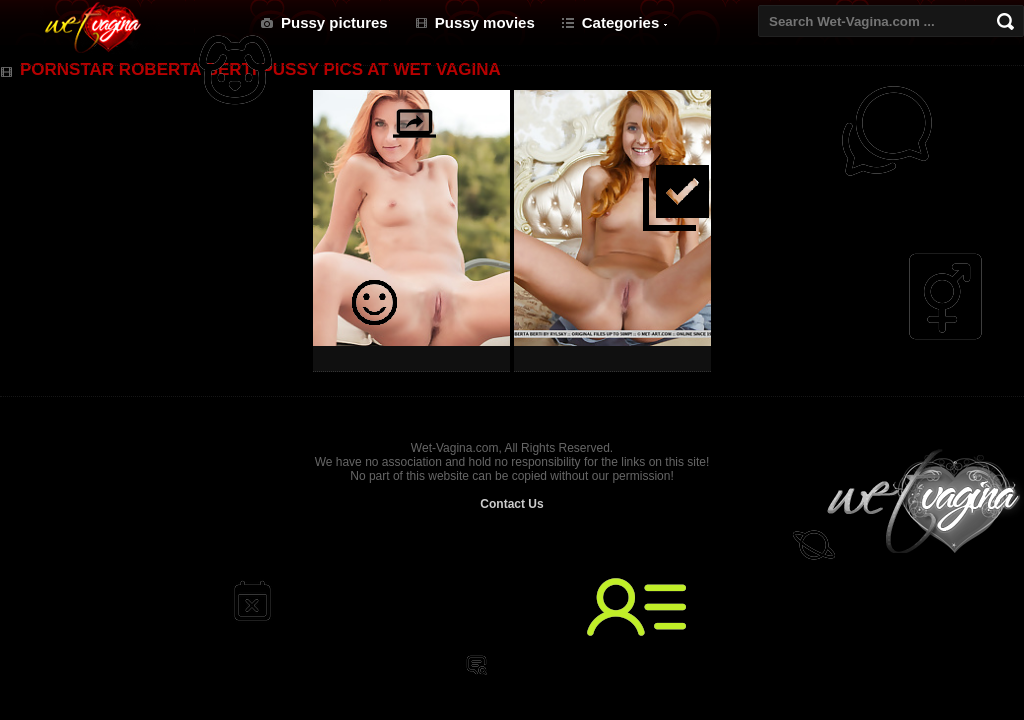 This screenshot has height=720, width=1024. Describe the element at coordinates (945, 296) in the screenshot. I see `indicates intersex gender identity option` at that location.